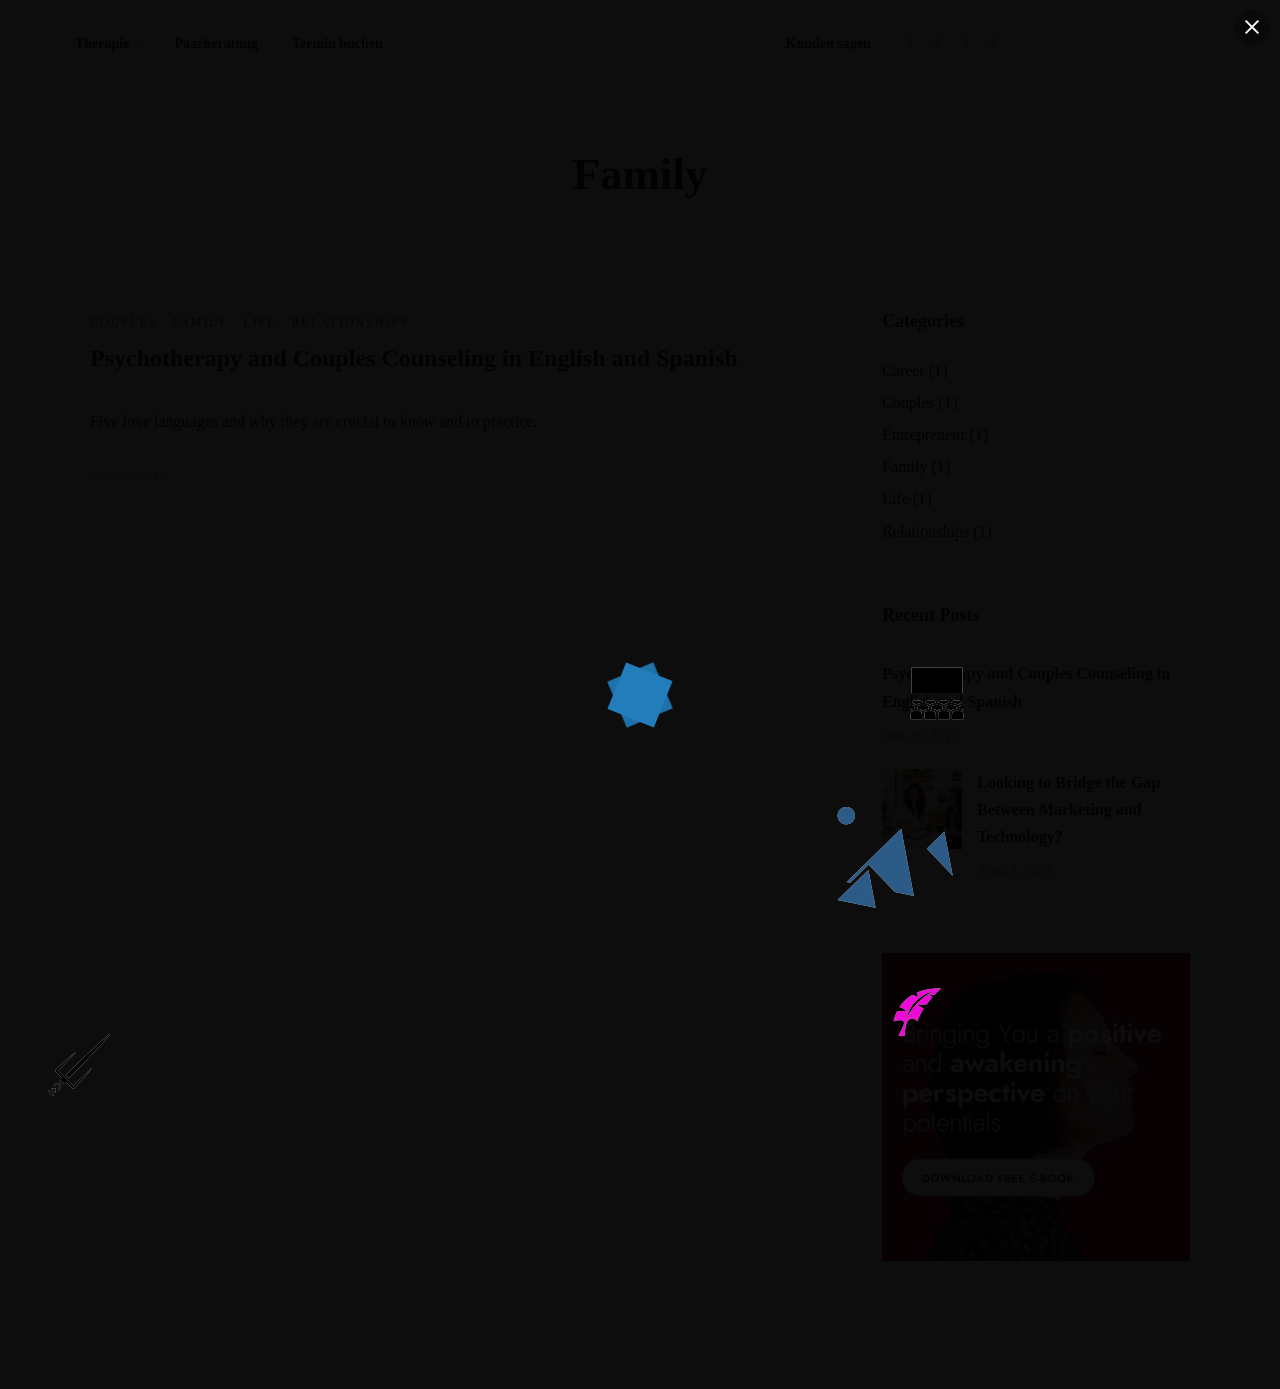 The width and height of the screenshot is (1280, 1389). I want to click on select sai weapon in game inventory, so click(79, 1065).